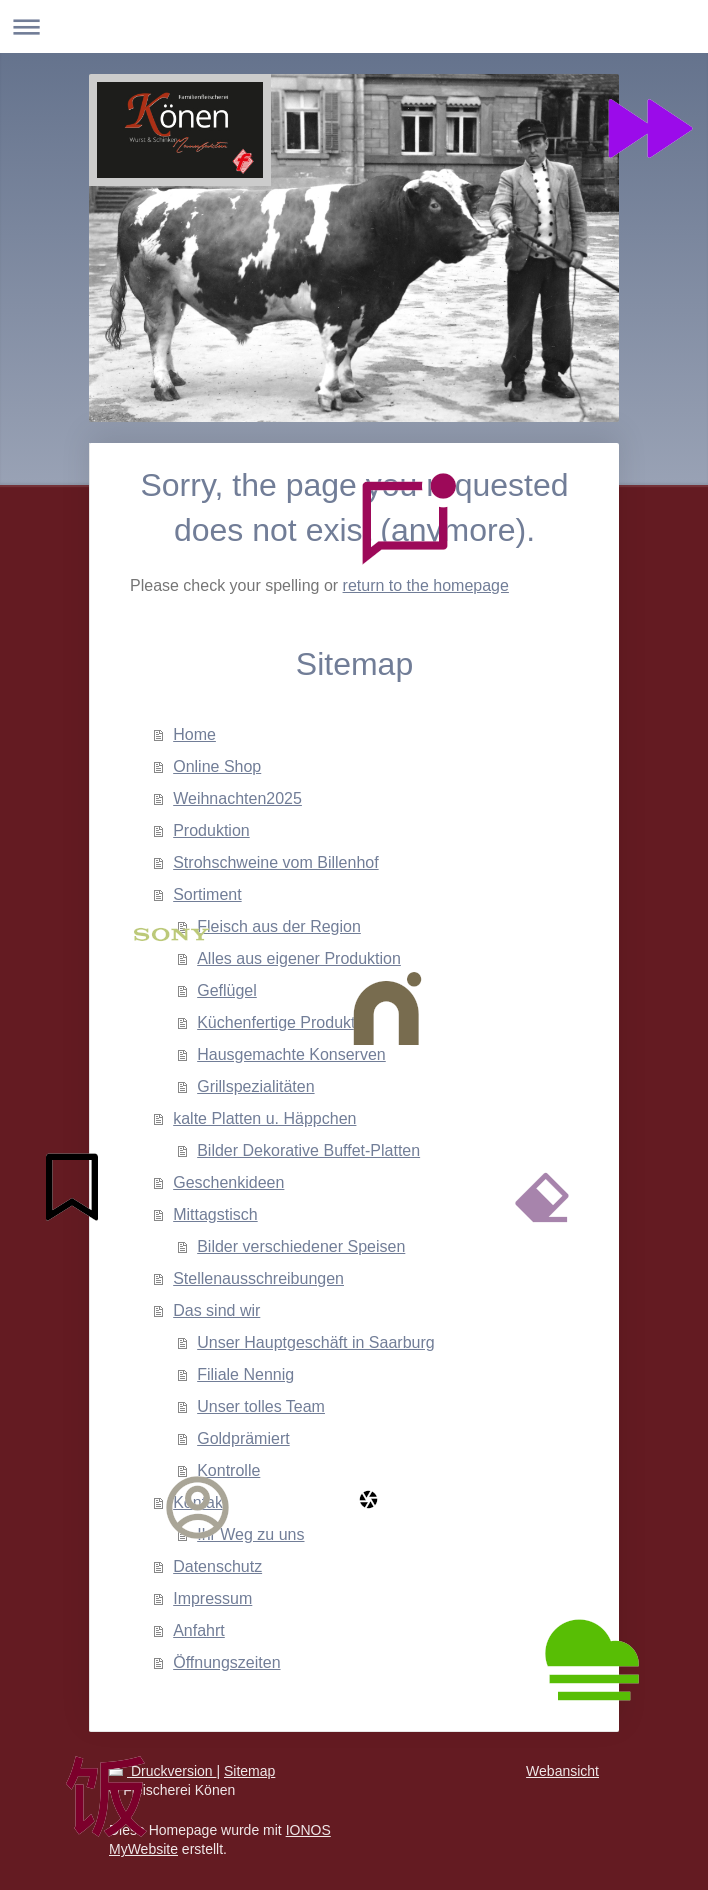 This screenshot has height=1890, width=708. I want to click on erase or clear content, so click(543, 1198).